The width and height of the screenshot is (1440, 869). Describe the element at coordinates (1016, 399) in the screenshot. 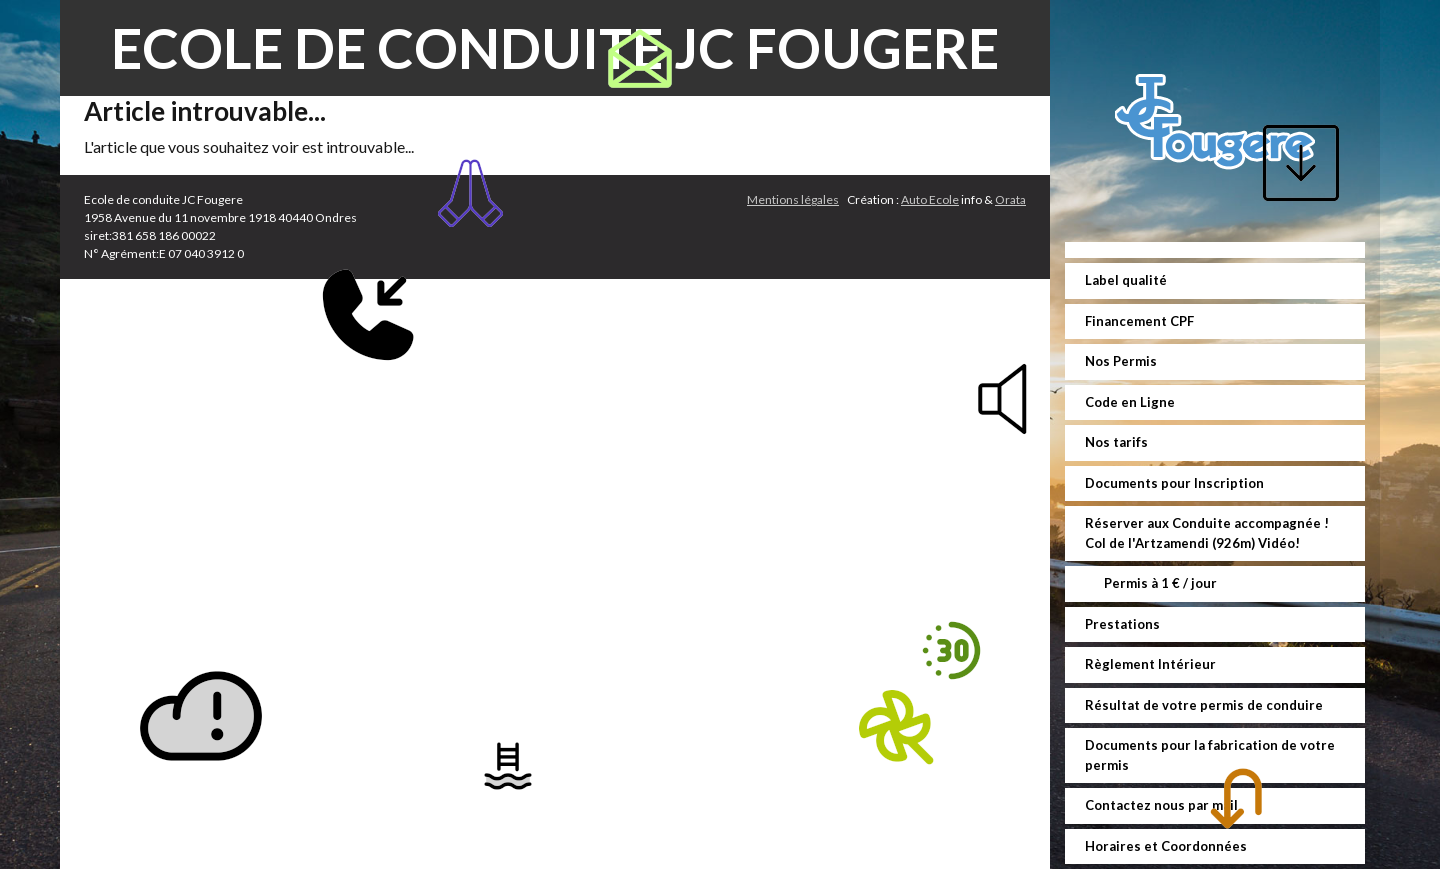

I see `mute audio or sound disabled` at that location.